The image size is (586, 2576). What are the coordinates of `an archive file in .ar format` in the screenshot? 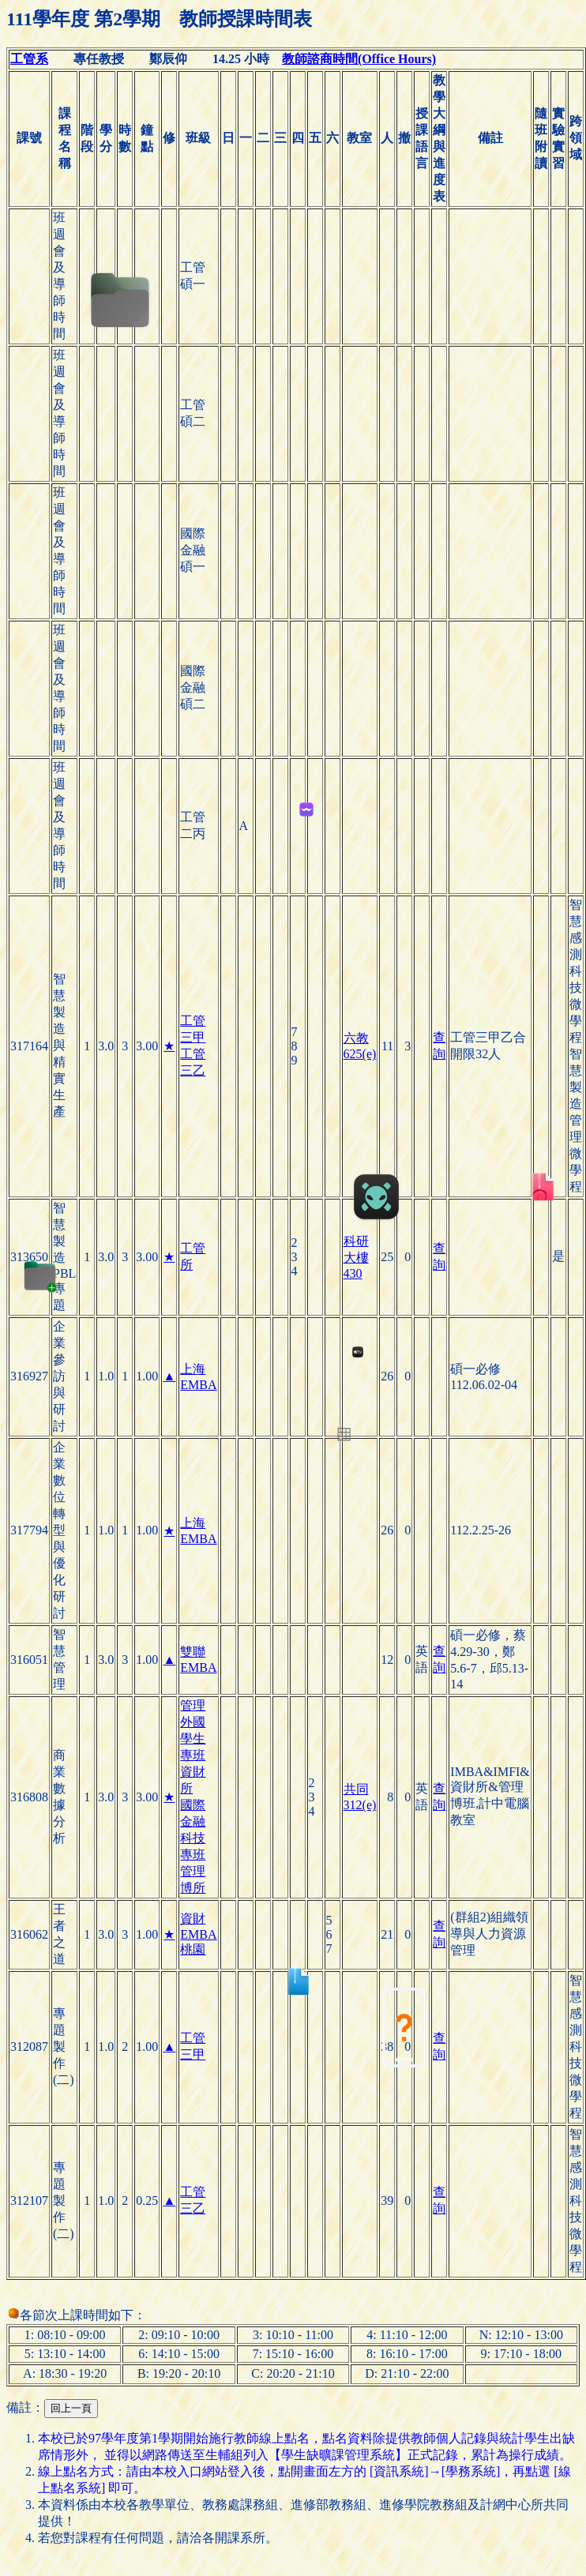 It's located at (299, 1982).